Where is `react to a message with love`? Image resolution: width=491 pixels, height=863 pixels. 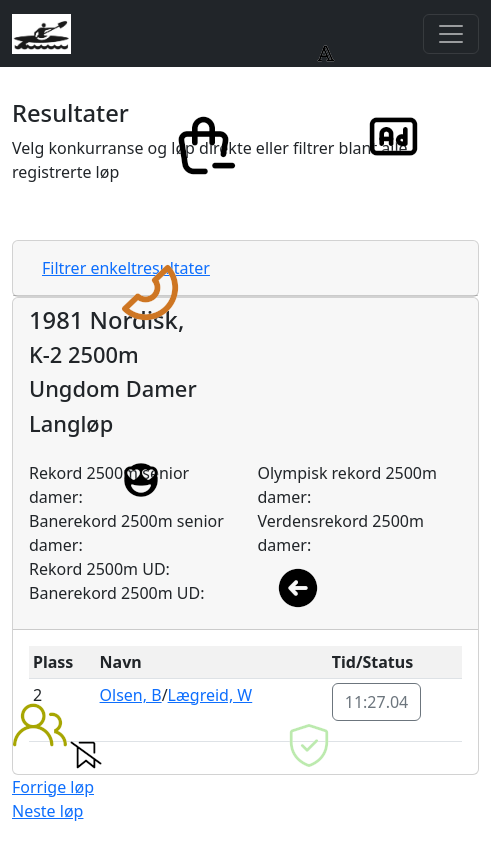
react to a message with love is located at coordinates (141, 480).